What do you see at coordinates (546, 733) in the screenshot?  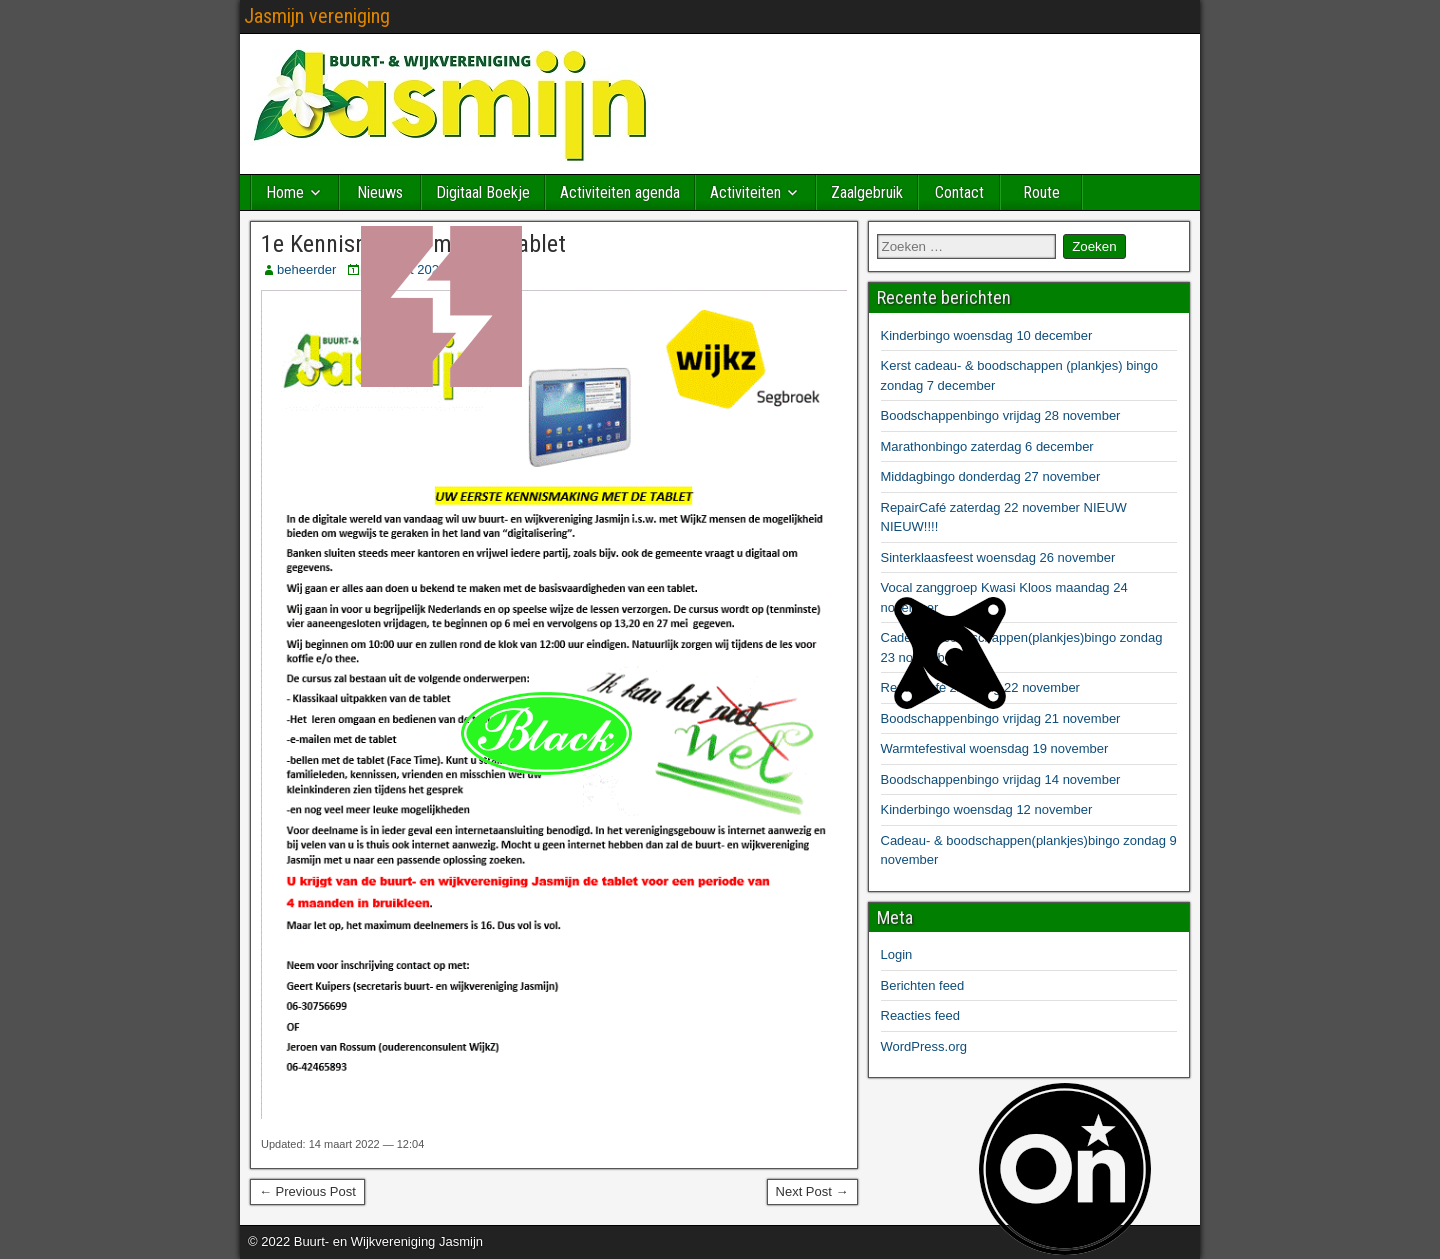 I see `black brand logo` at bounding box center [546, 733].